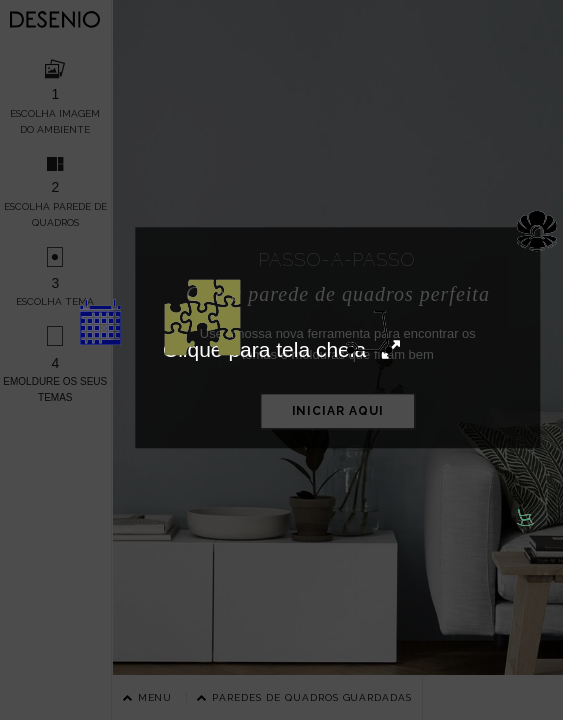  I want to click on access puzzle or brain training games, so click(202, 317).